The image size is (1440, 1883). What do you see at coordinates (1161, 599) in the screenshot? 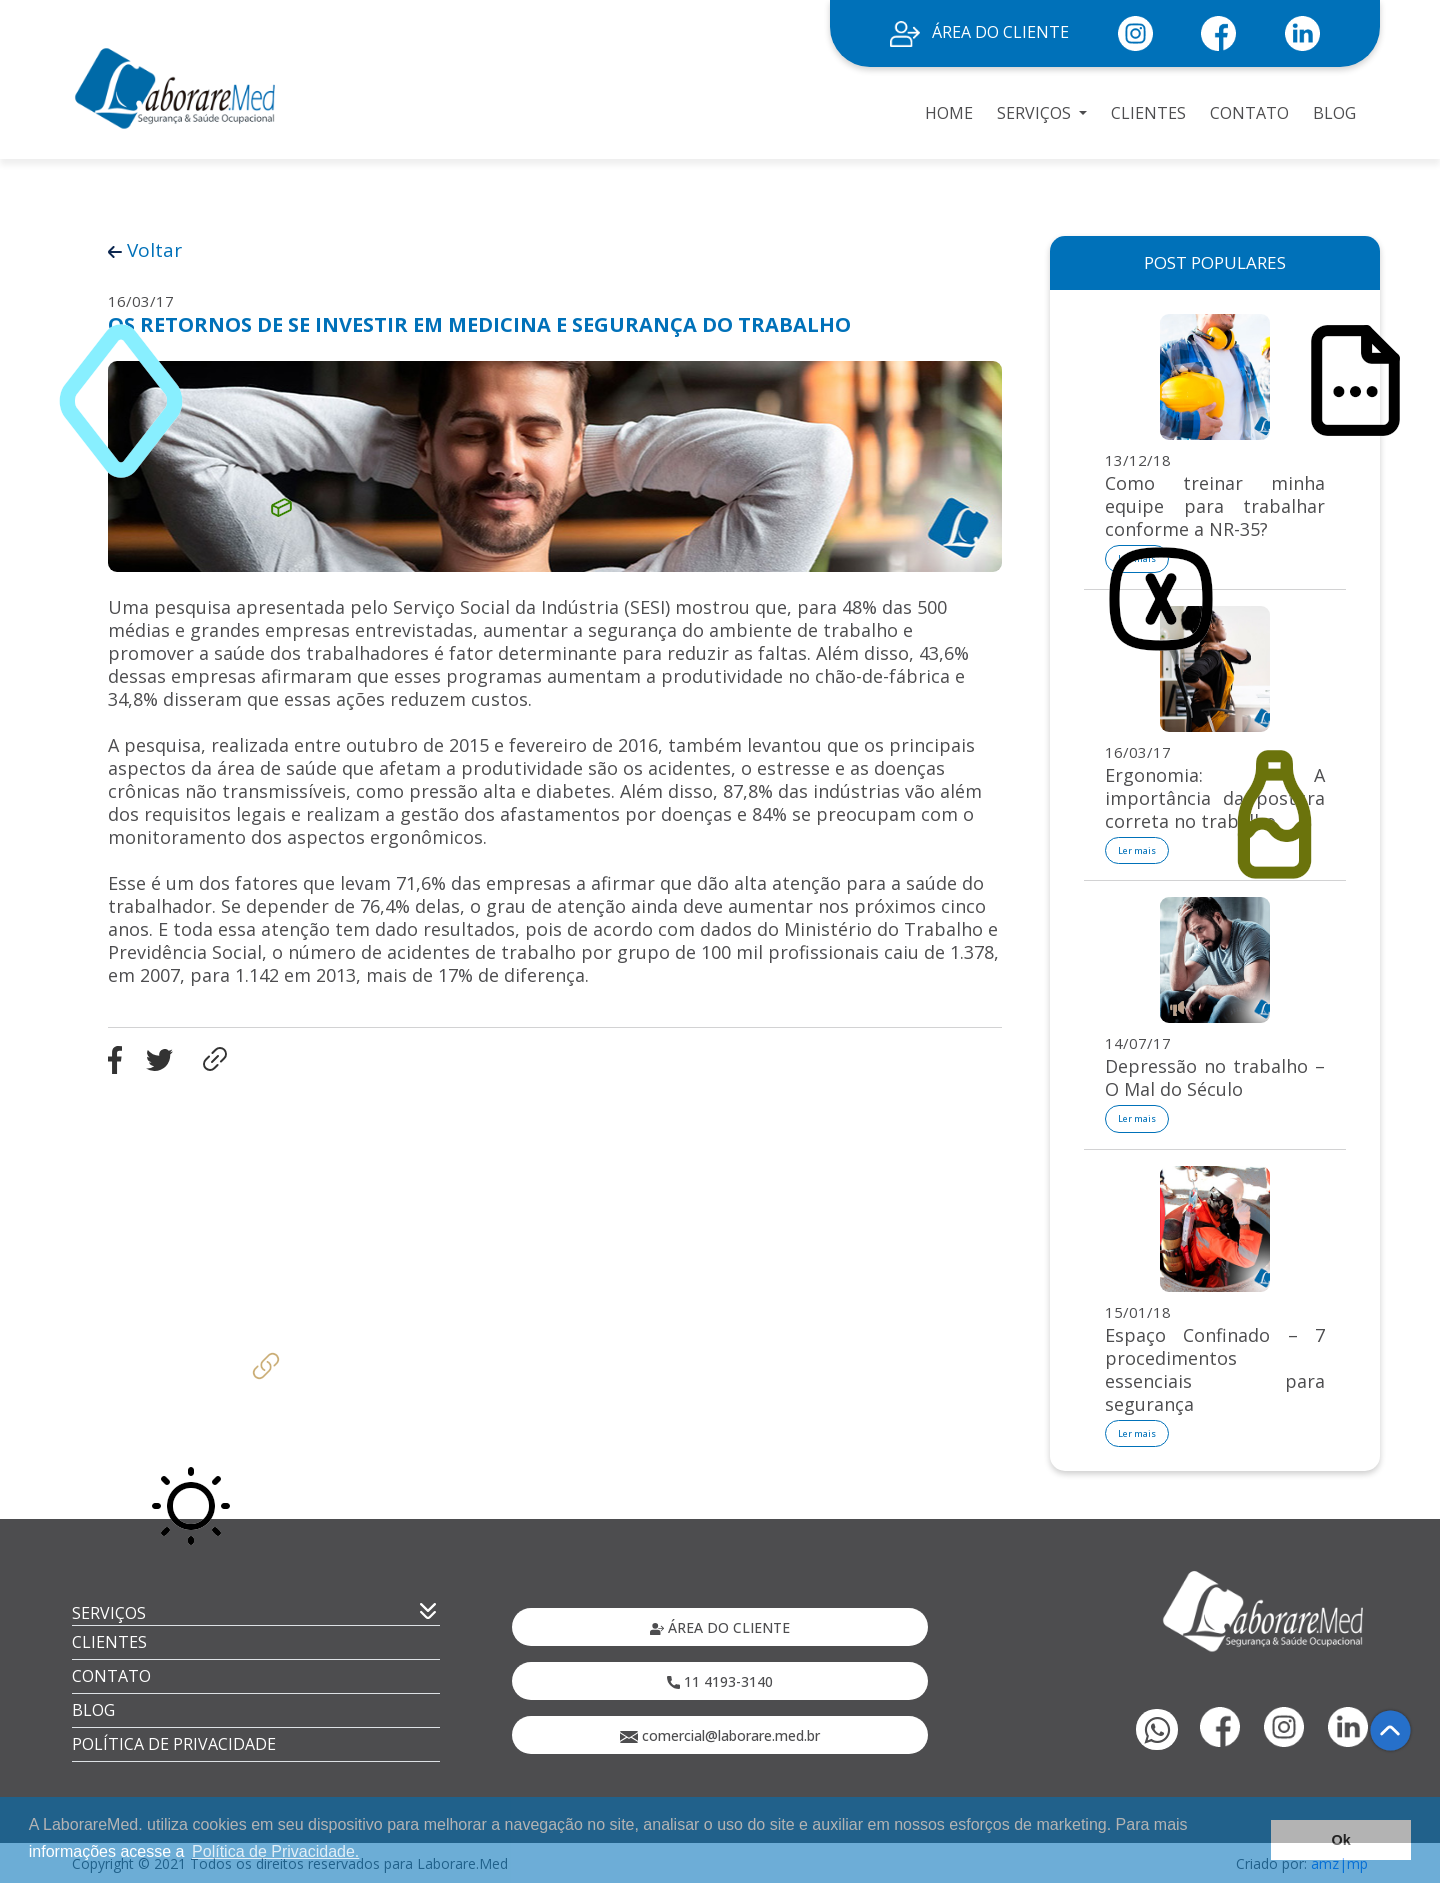
I see `close or dismiss a dialog` at bounding box center [1161, 599].